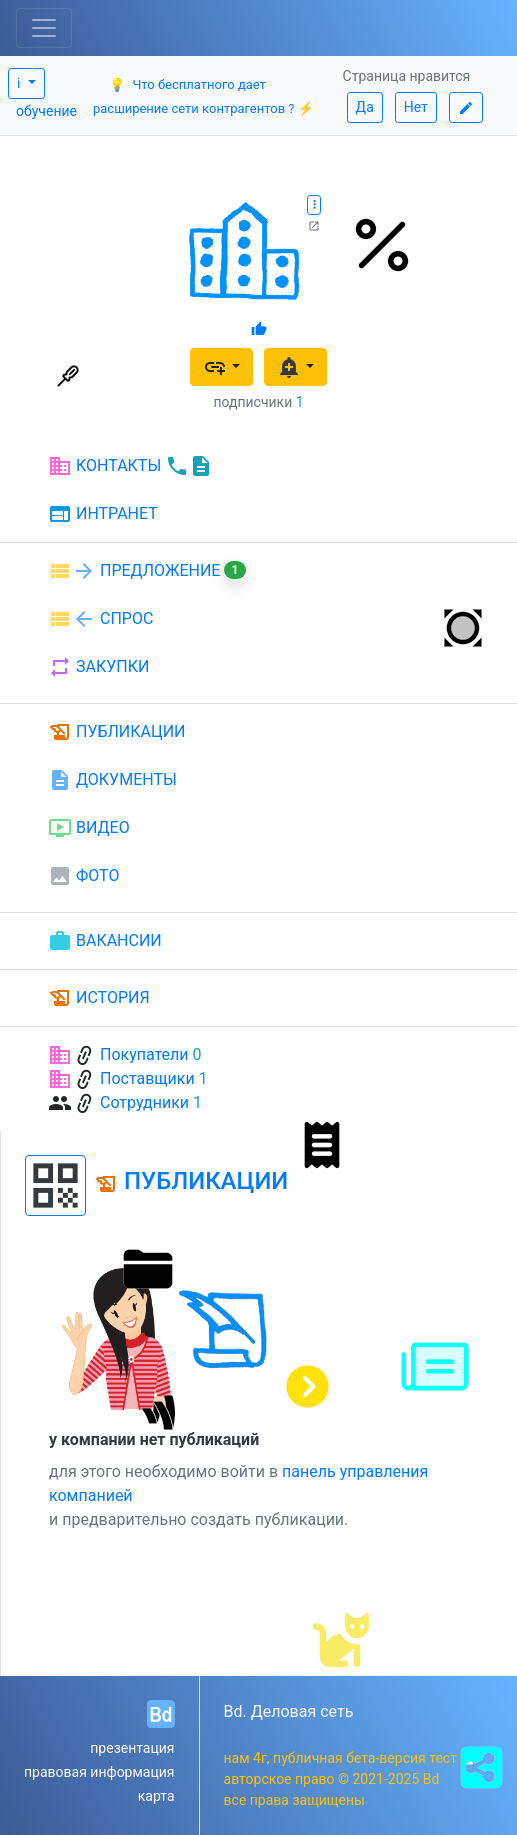 This screenshot has height=1835, width=517. Describe the element at coordinates (148, 1269) in the screenshot. I see `open folder to view contents` at that location.